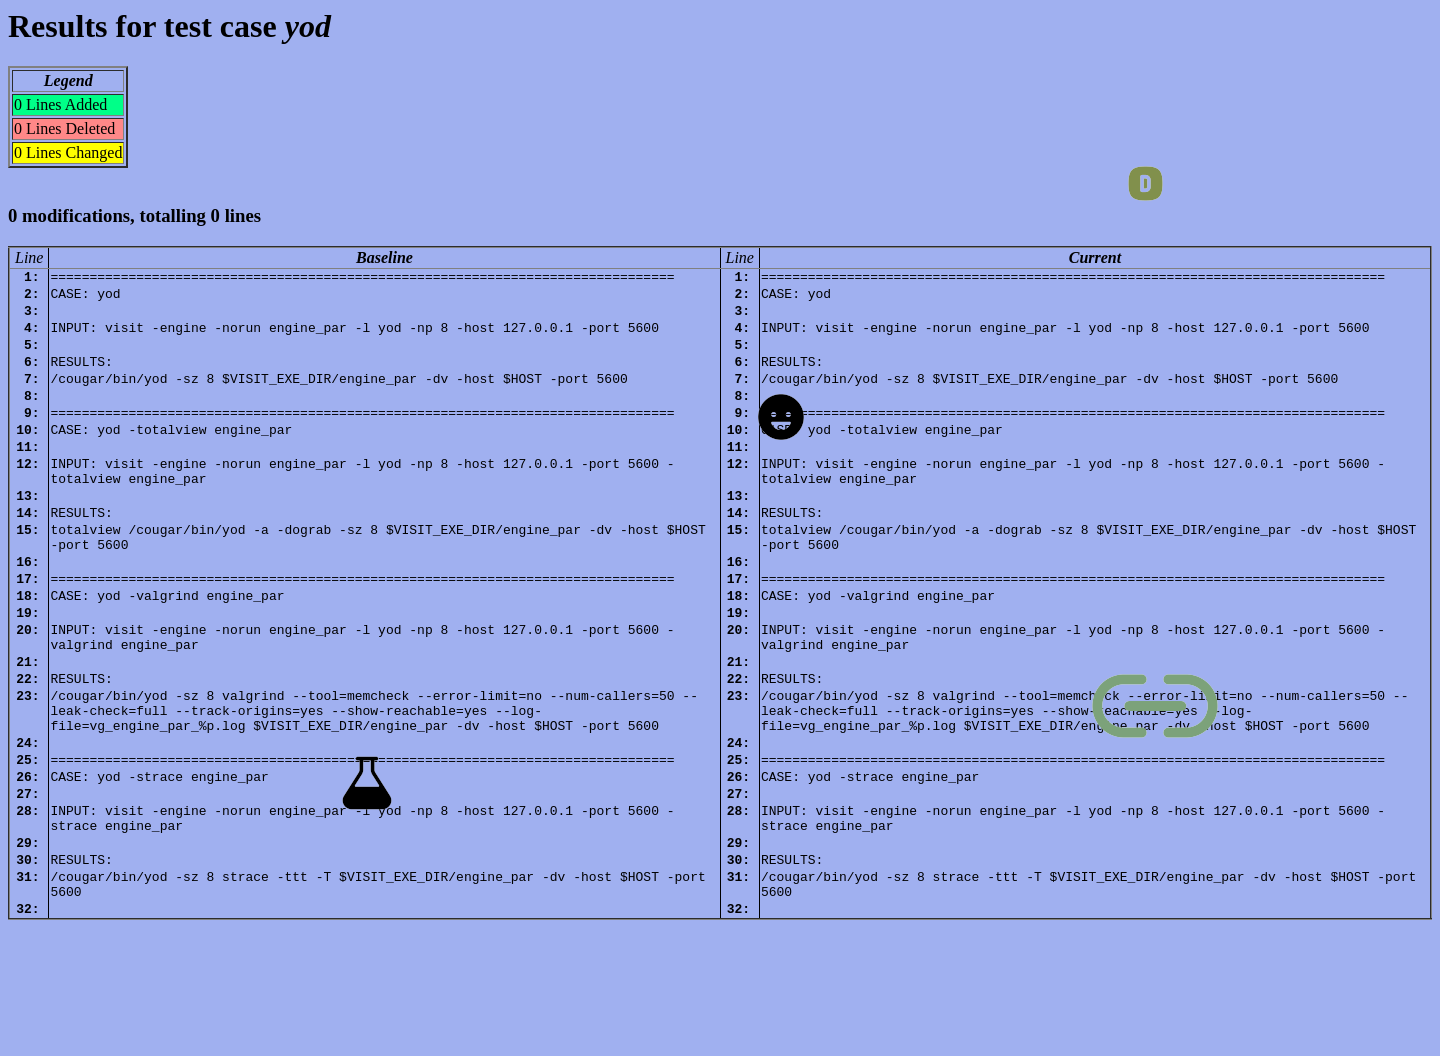 This screenshot has width=1440, height=1056. Describe the element at coordinates (1155, 706) in the screenshot. I see `copy or share a link` at that location.